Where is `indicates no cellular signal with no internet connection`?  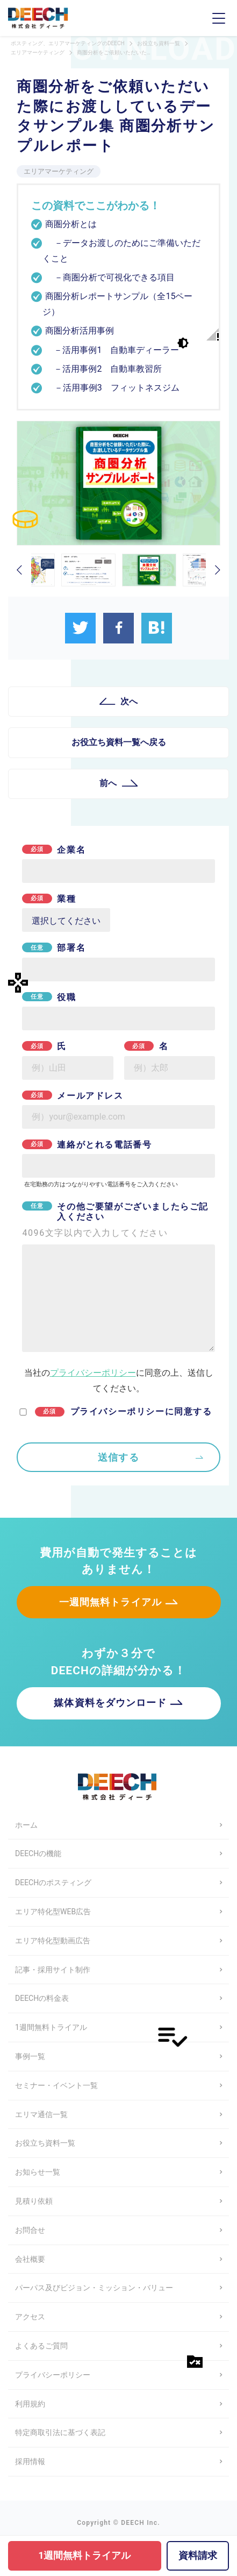
indicates no cellular signal with no internet connection is located at coordinates (212, 334).